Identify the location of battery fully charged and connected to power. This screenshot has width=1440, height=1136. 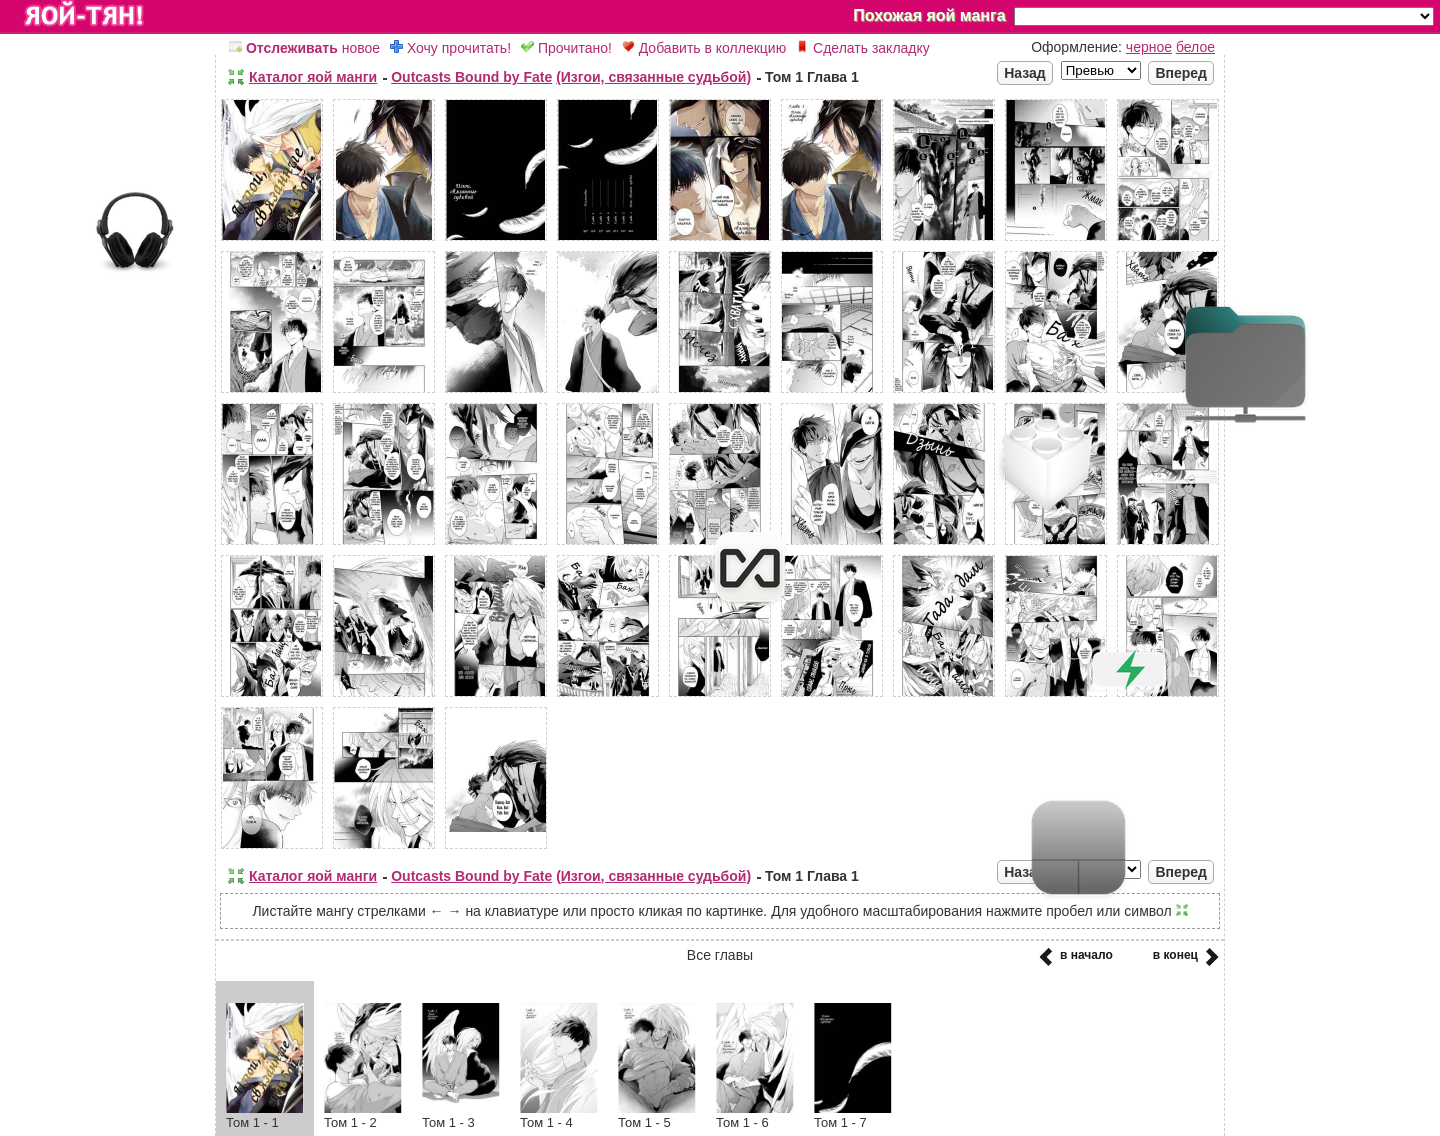
(1133, 669).